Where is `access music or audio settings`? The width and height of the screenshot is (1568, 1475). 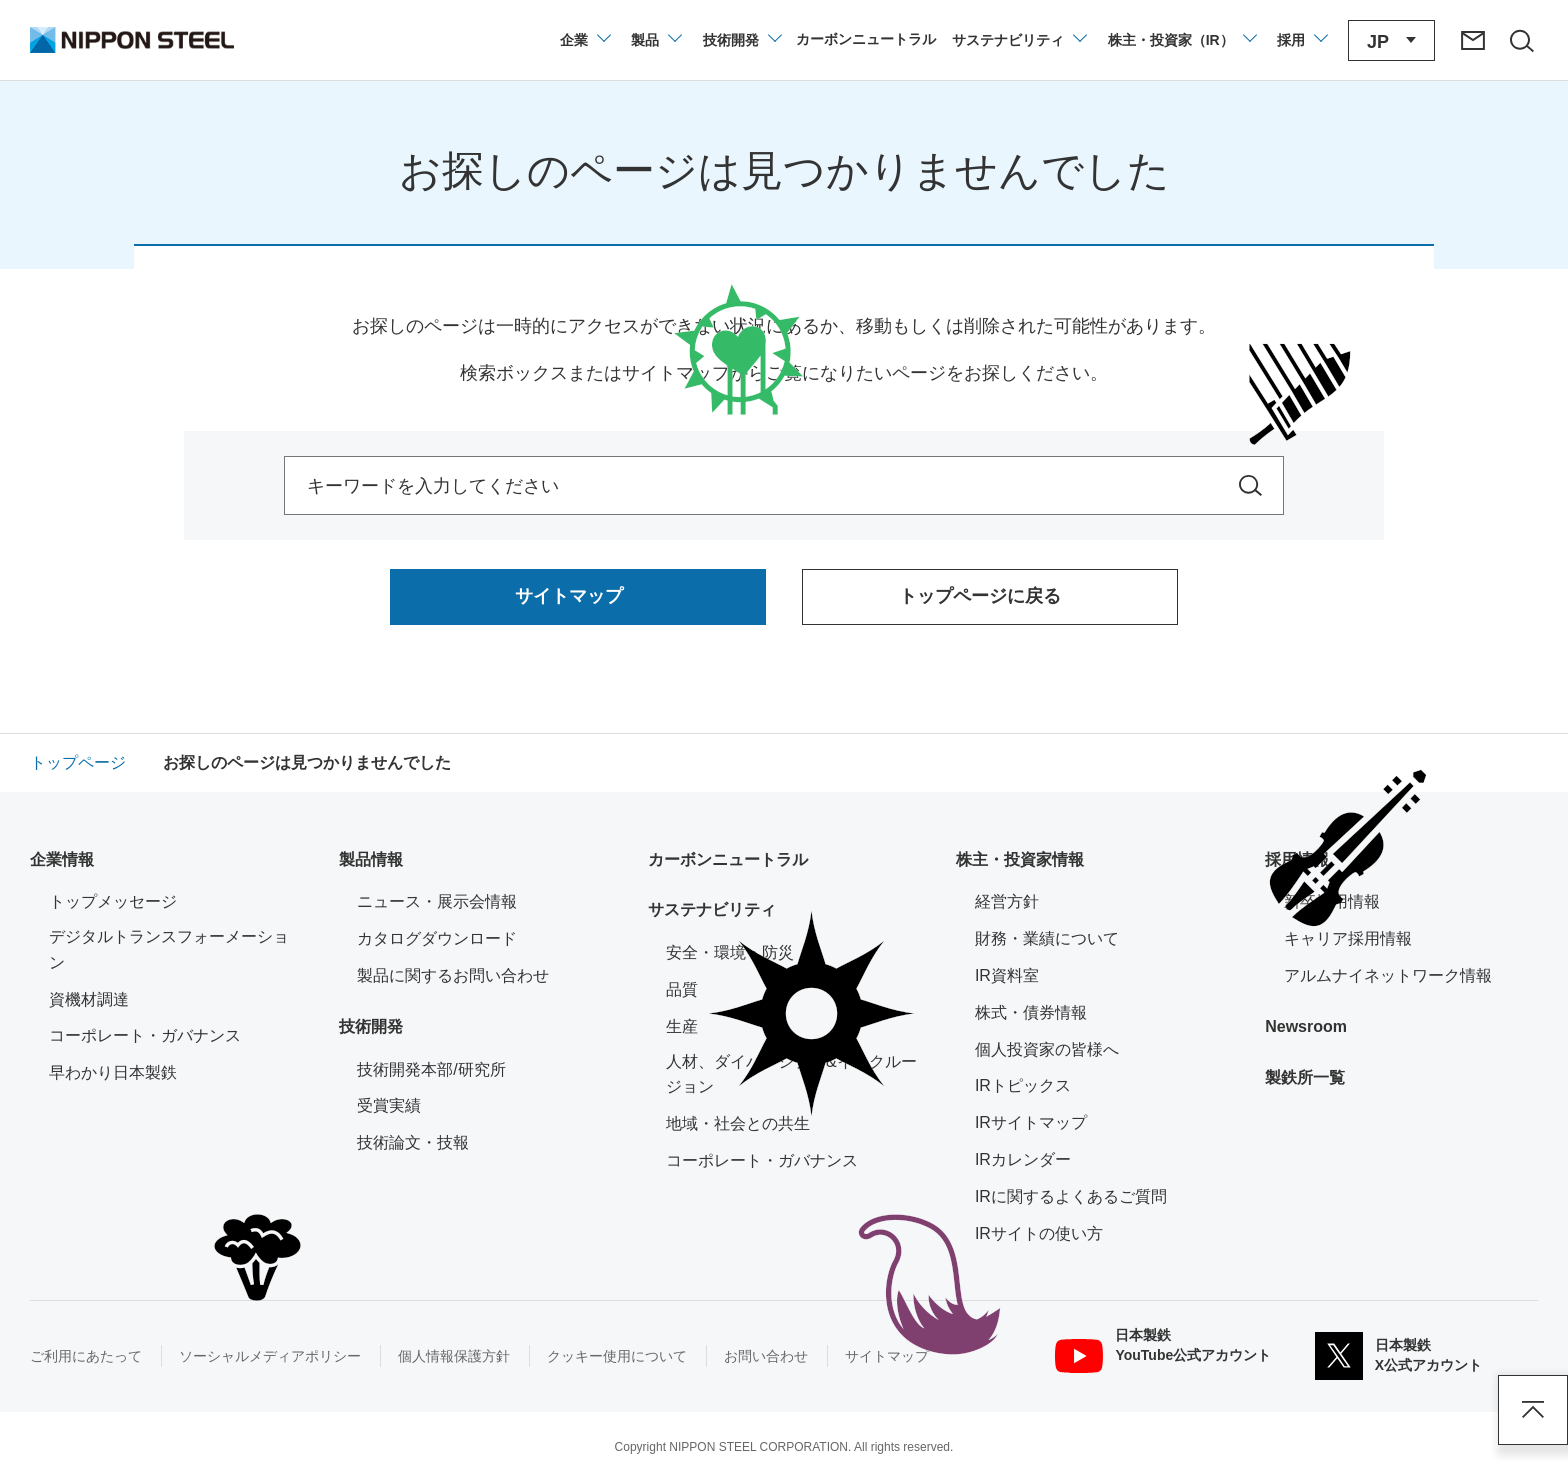
access music or audio settings is located at coordinates (1348, 848).